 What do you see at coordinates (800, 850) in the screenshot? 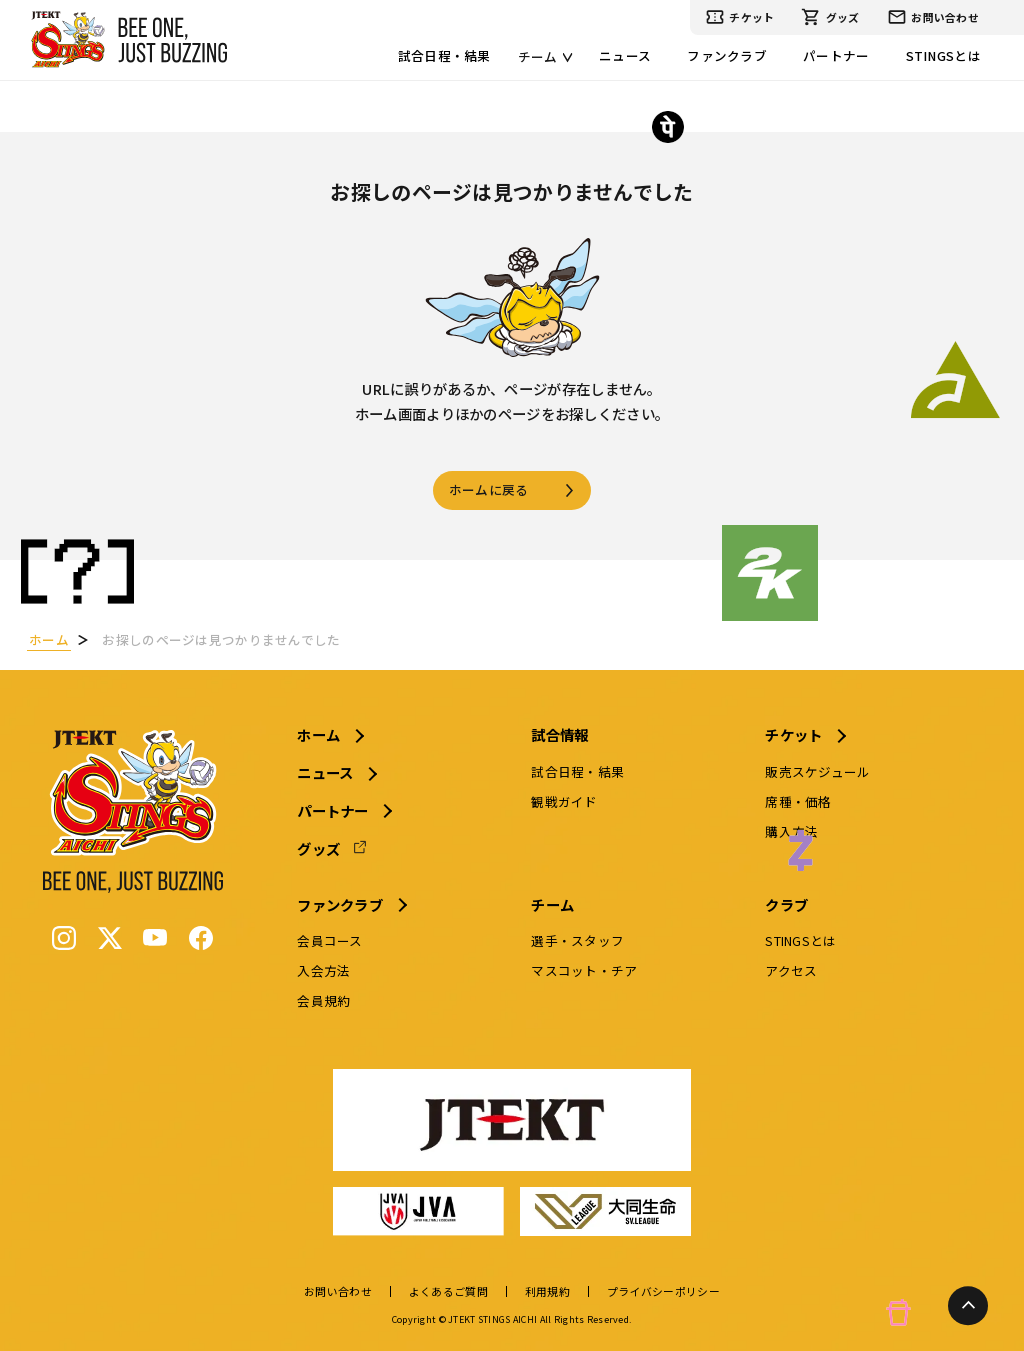
I see `send money with zelle` at bounding box center [800, 850].